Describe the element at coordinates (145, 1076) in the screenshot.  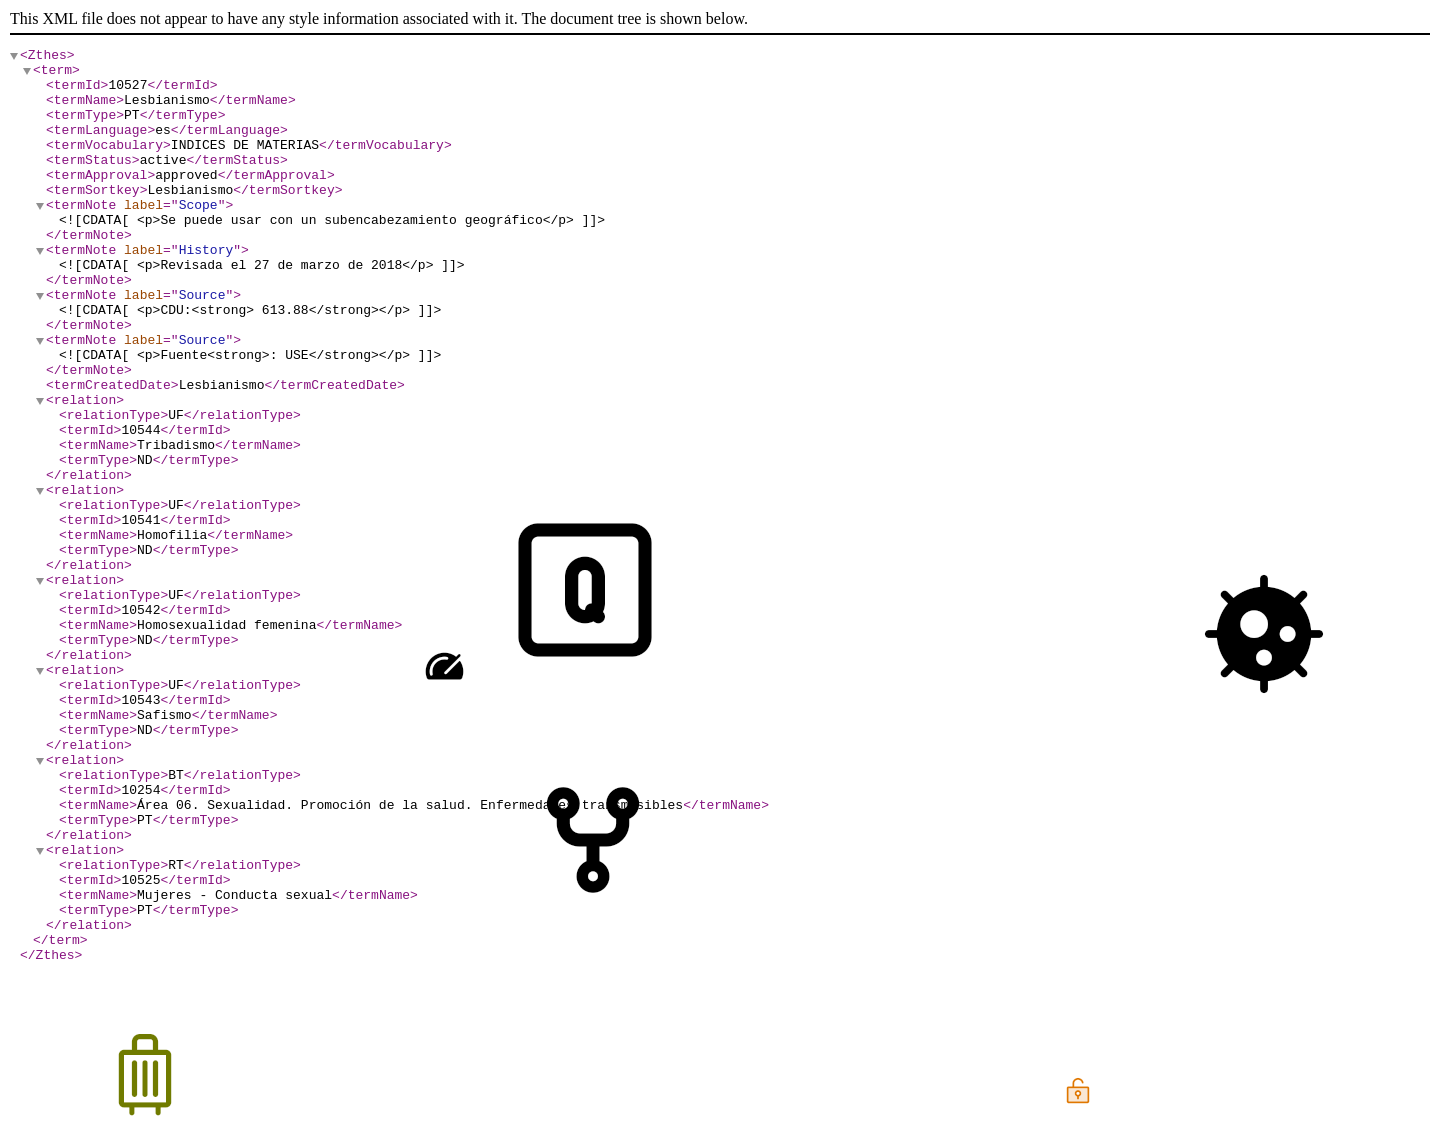
I see `access travel or trip planning features` at that location.